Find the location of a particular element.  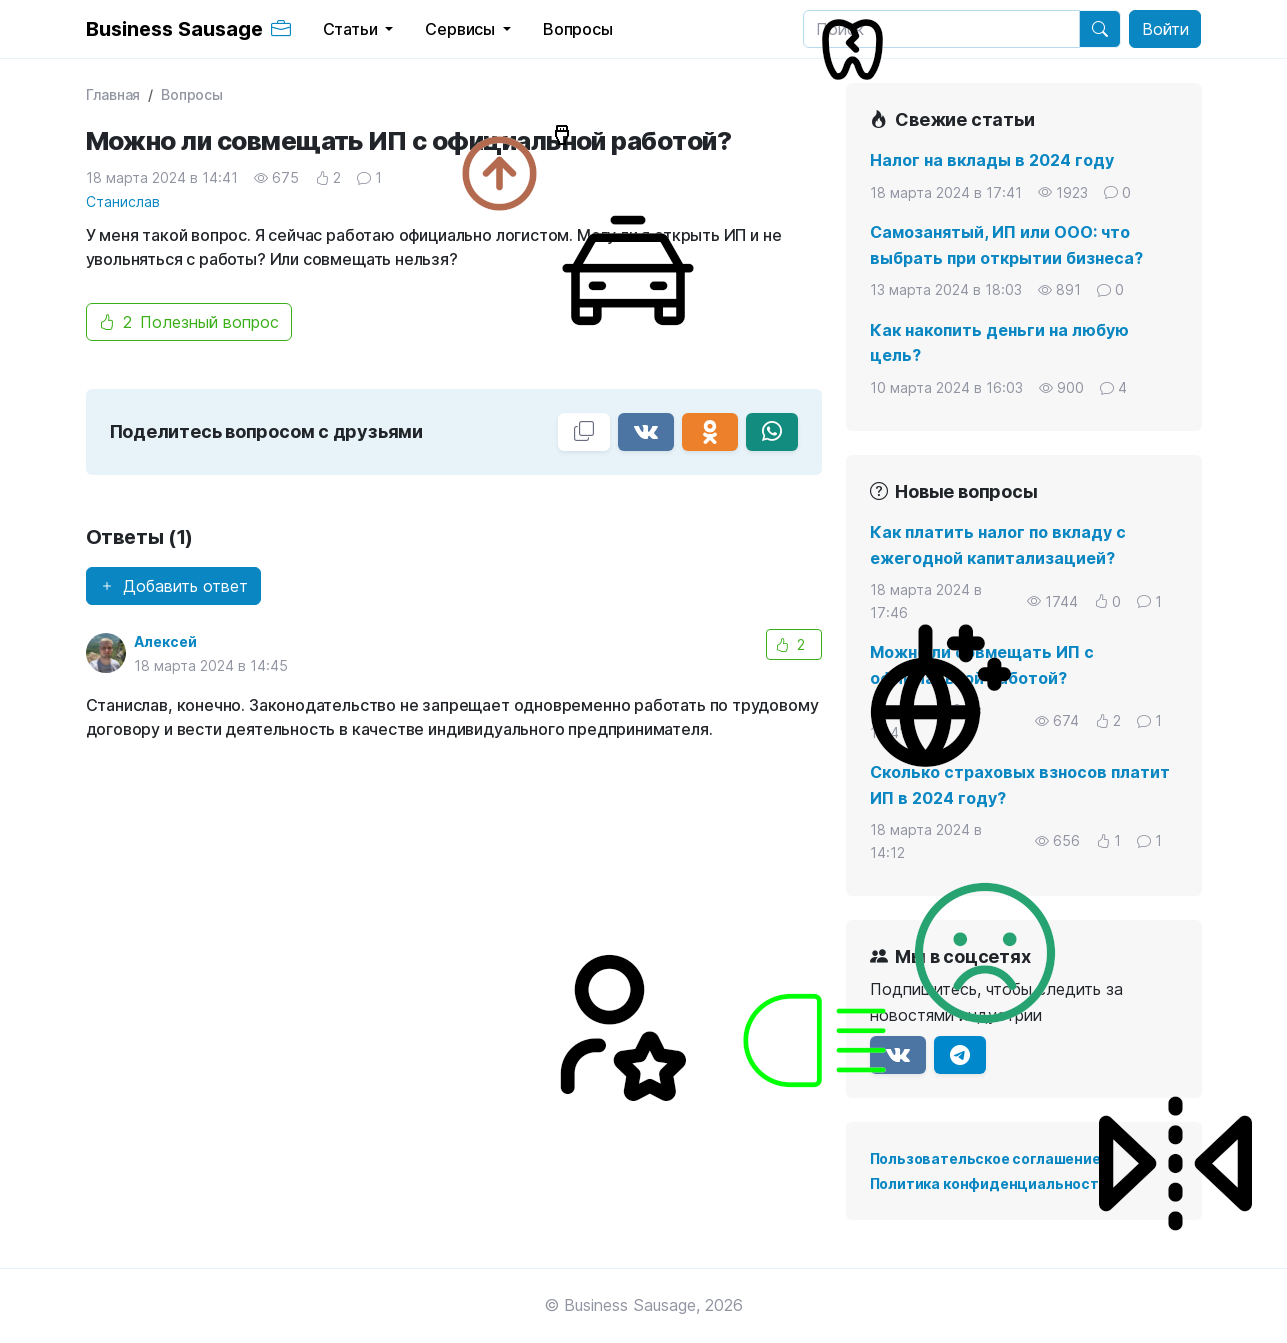

toggle vehicle headlights on/off is located at coordinates (814, 1040).